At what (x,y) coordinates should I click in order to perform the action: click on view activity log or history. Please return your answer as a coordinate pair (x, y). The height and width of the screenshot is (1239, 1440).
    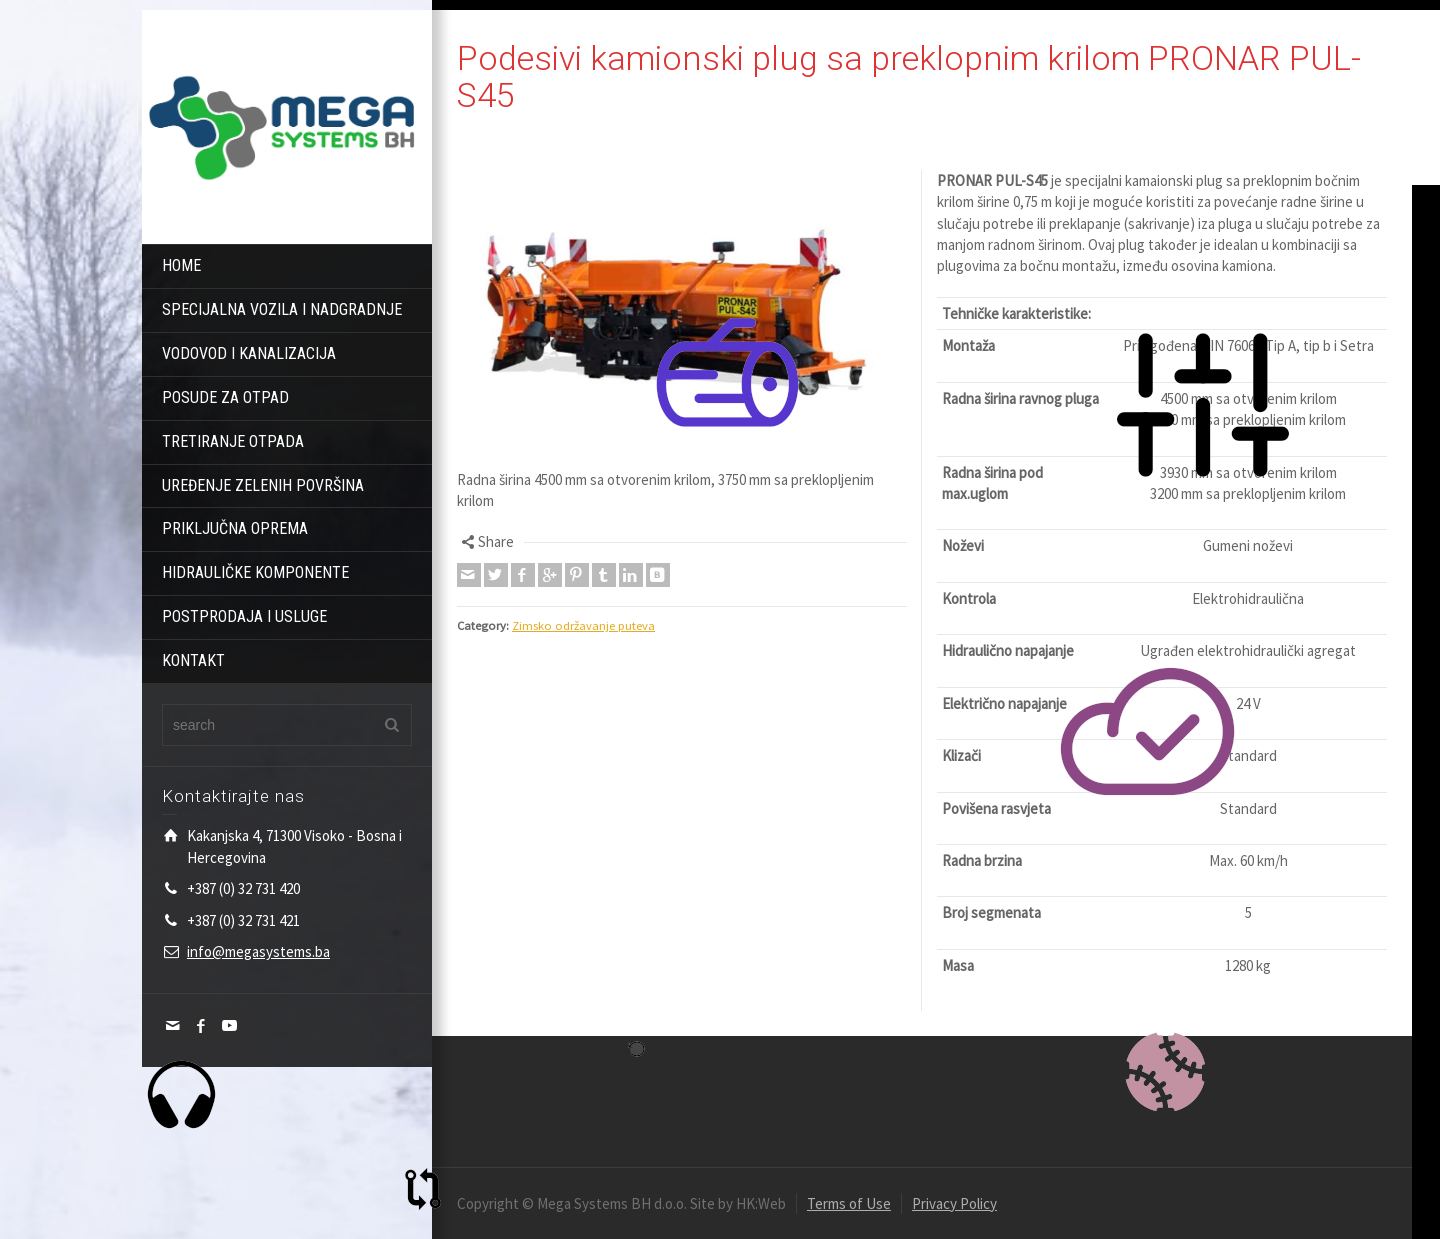
    Looking at the image, I should click on (727, 379).